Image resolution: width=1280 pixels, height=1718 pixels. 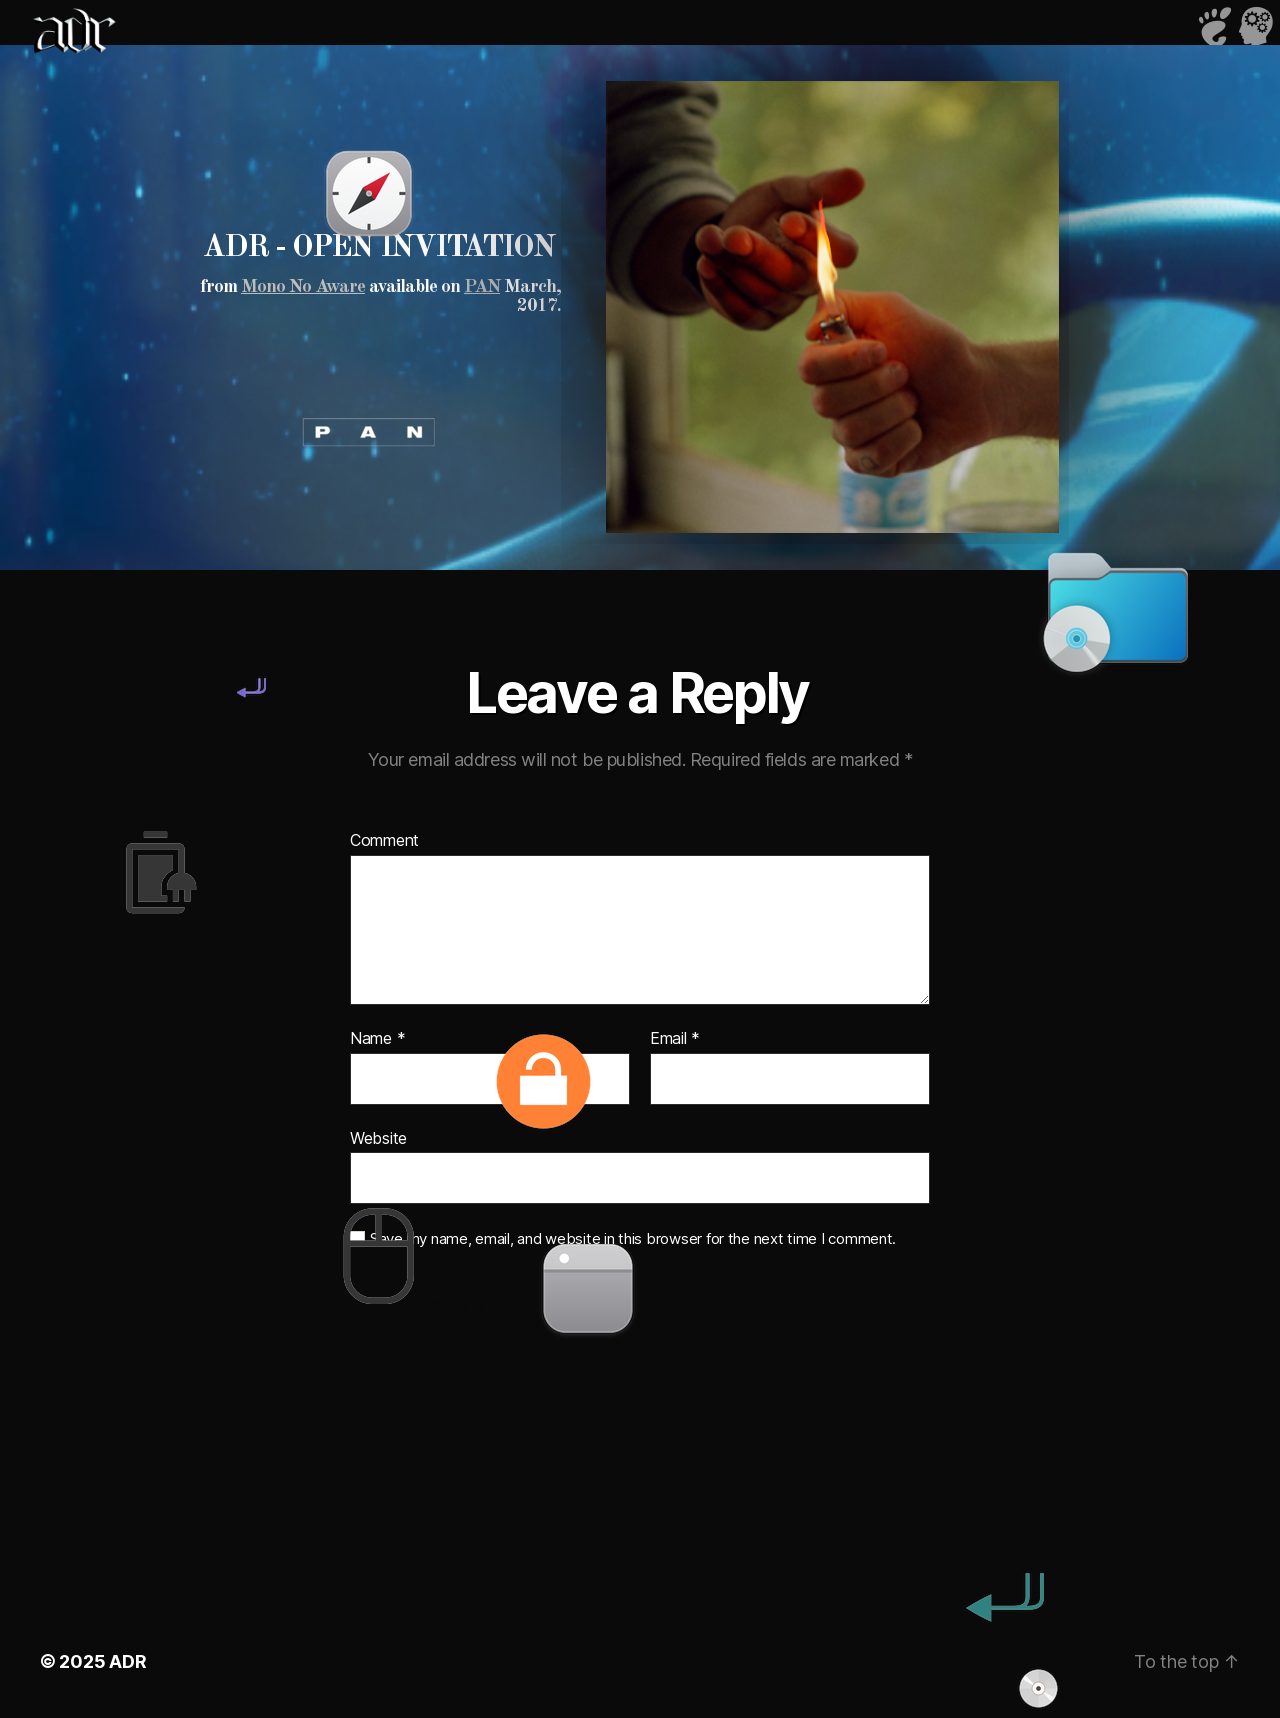 What do you see at coordinates (543, 1081) in the screenshot?
I see `indicates an unlocked or unsecured item` at bounding box center [543, 1081].